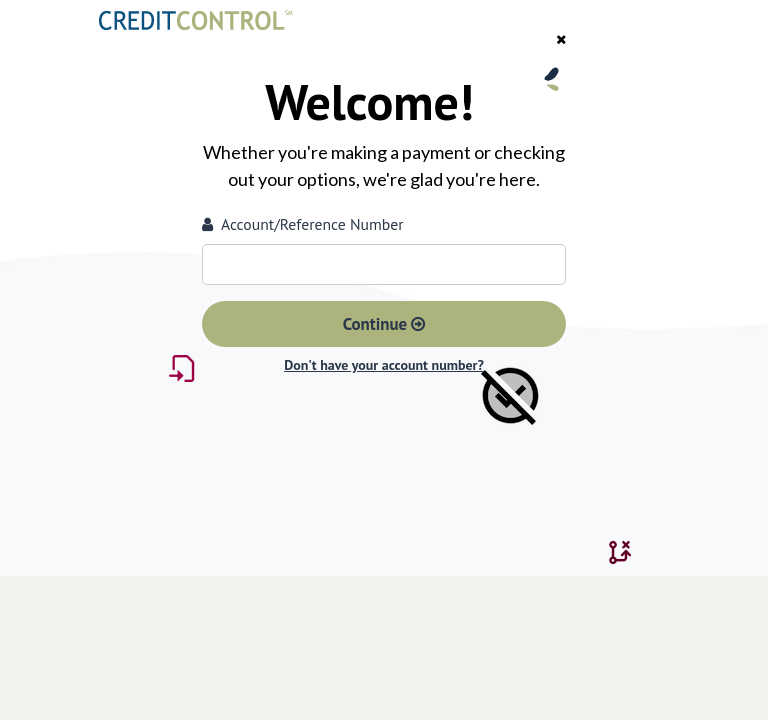 This screenshot has width=768, height=720. I want to click on indicates content has been unpublished, so click(510, 395).